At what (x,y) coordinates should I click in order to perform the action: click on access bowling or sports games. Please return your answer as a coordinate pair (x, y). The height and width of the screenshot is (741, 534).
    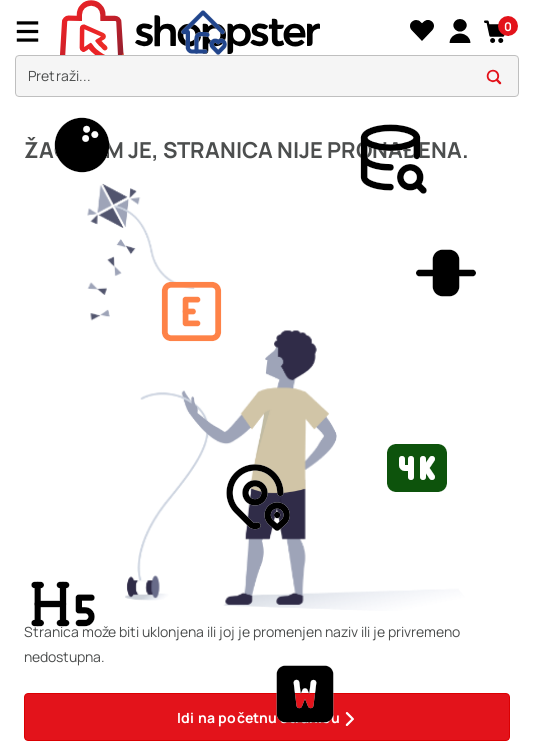
    Looking at the image, I should click on (82, 145).